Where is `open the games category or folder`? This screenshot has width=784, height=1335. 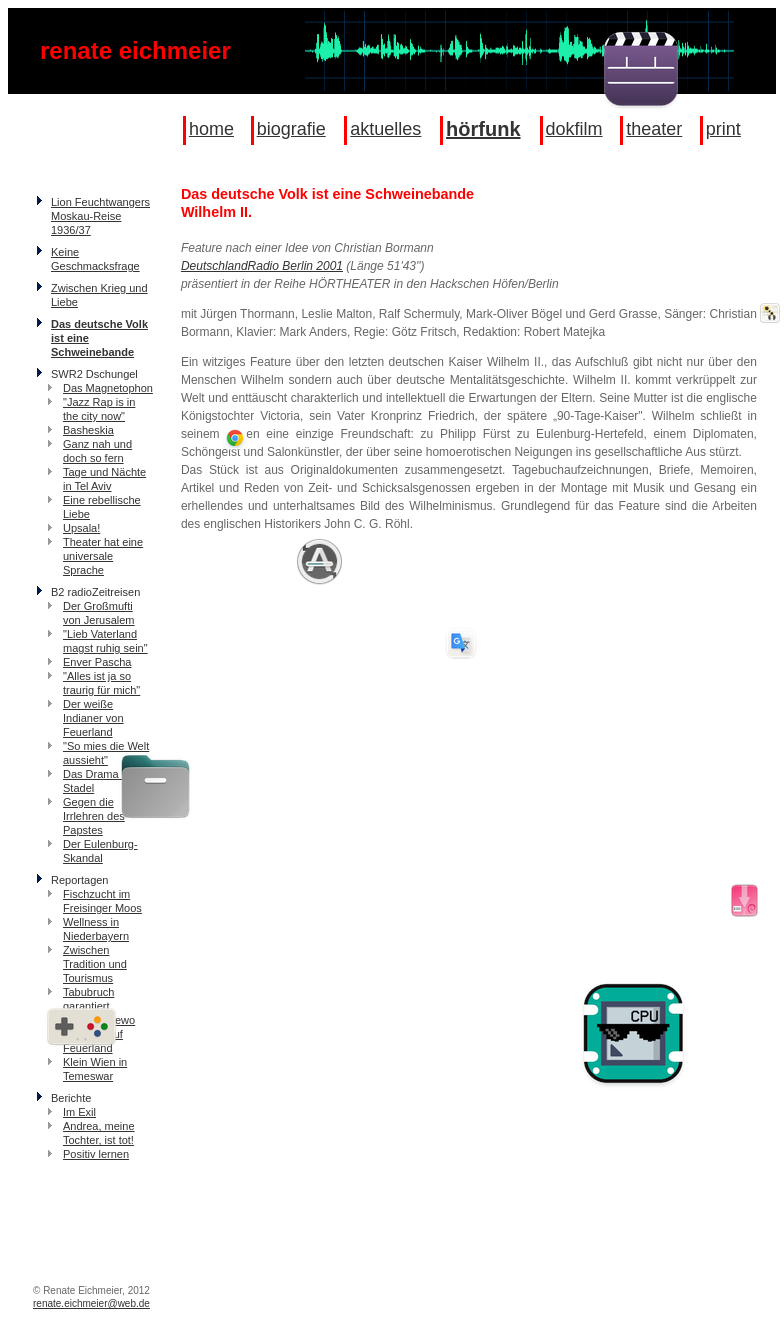
open the games category or folder is located at coordinates (81, 1026).